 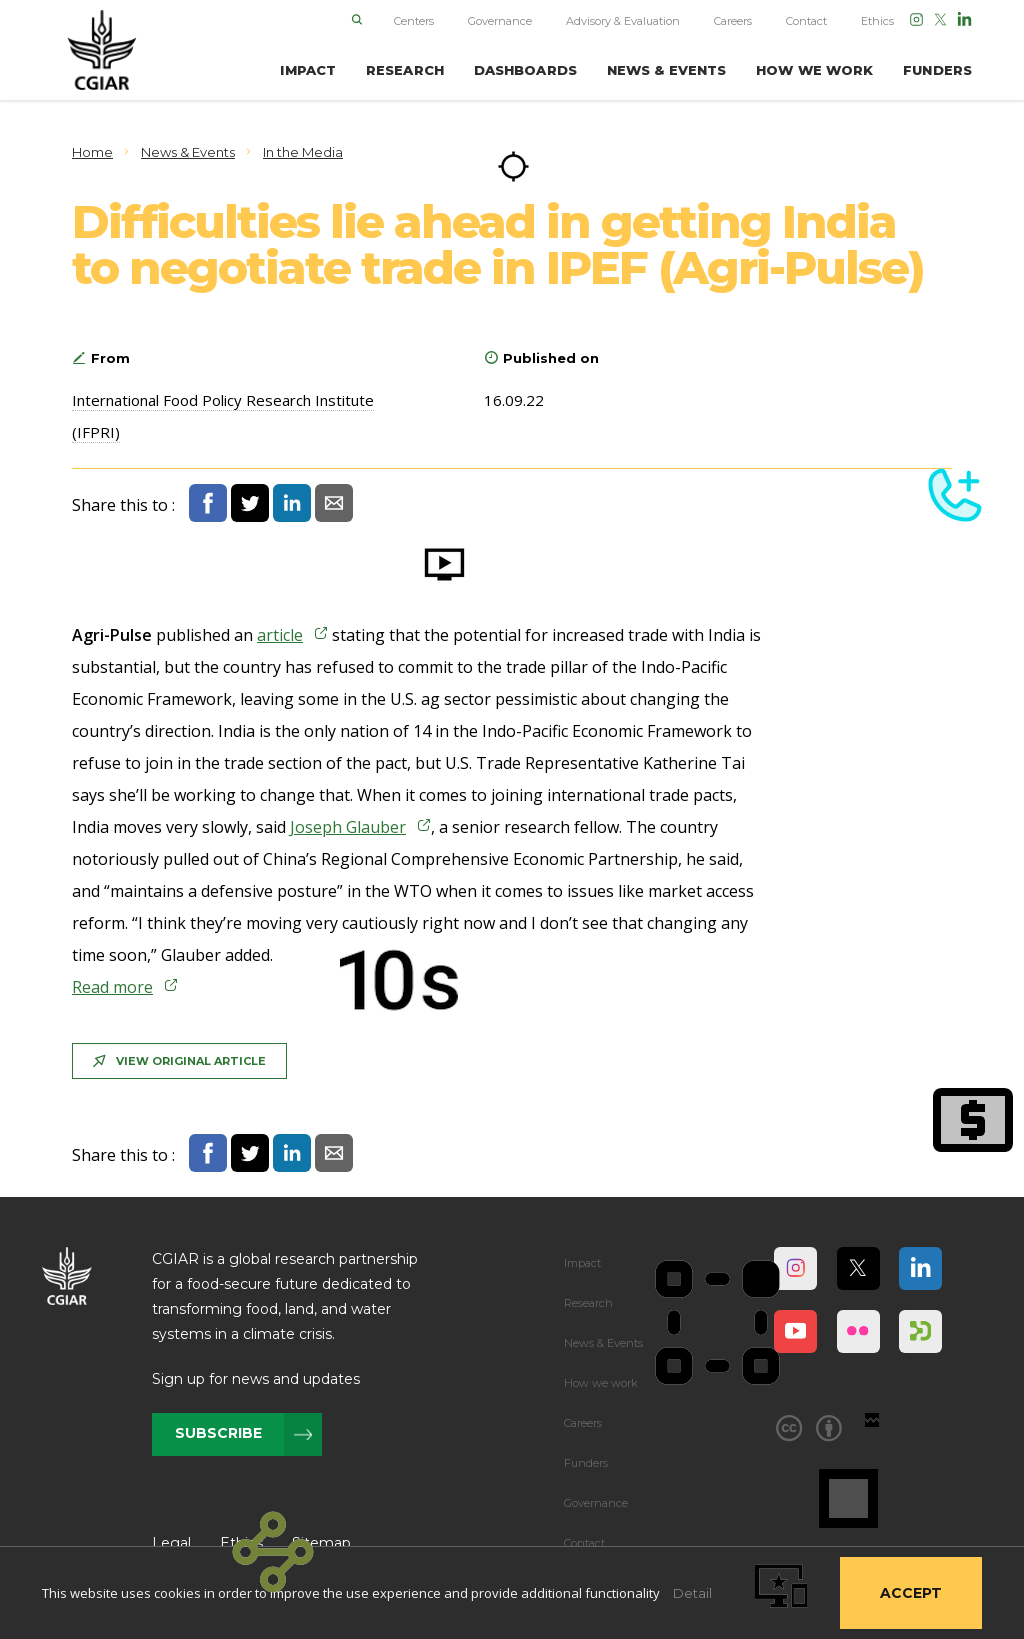 I want to click on view route waypoints or path nodes, so click(x=273, y=1552).